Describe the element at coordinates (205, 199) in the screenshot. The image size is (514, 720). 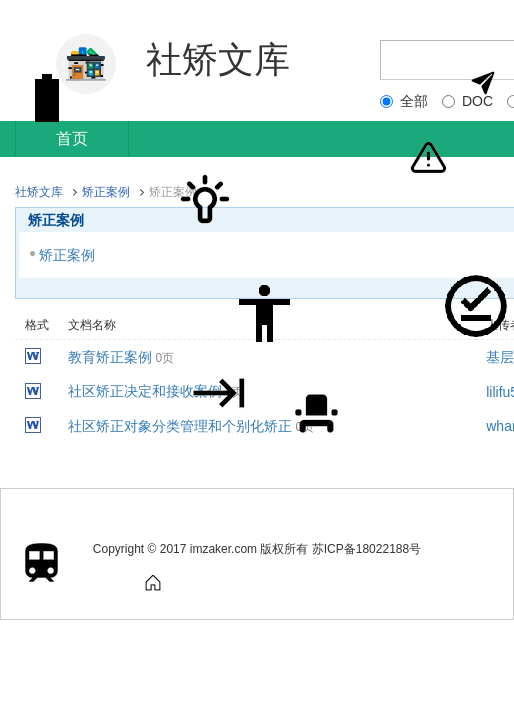
I see `access tips or suggestions` at that location.